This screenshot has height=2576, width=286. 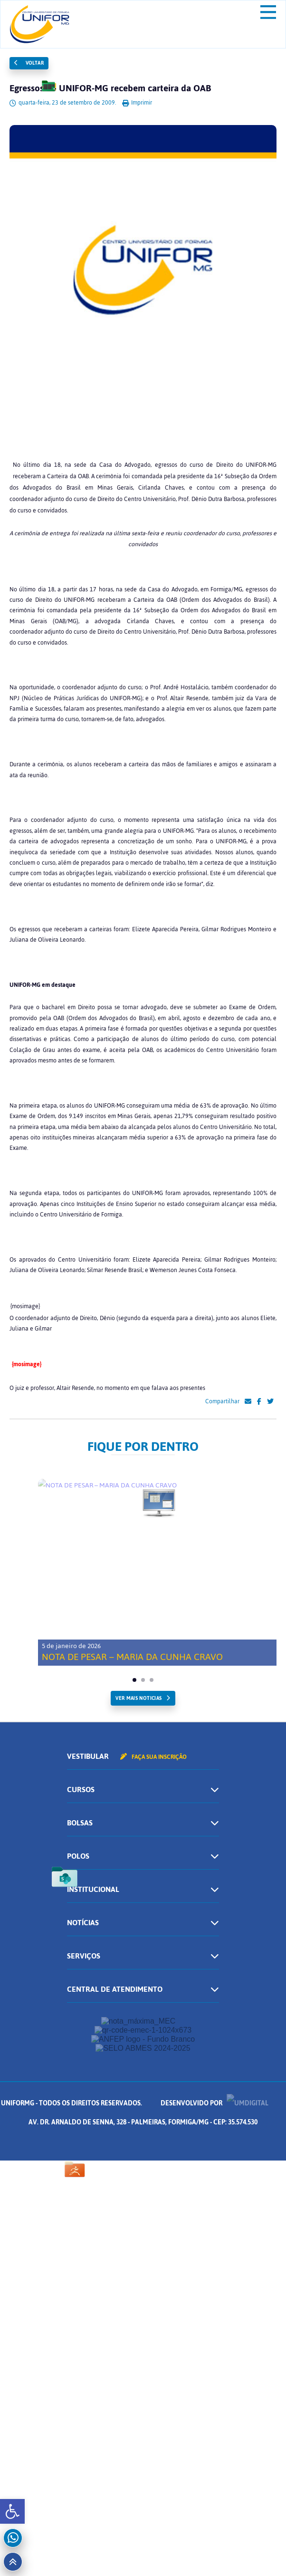 I want to click on open microsoft sharepoint folder, so click(x=64, y=1877).